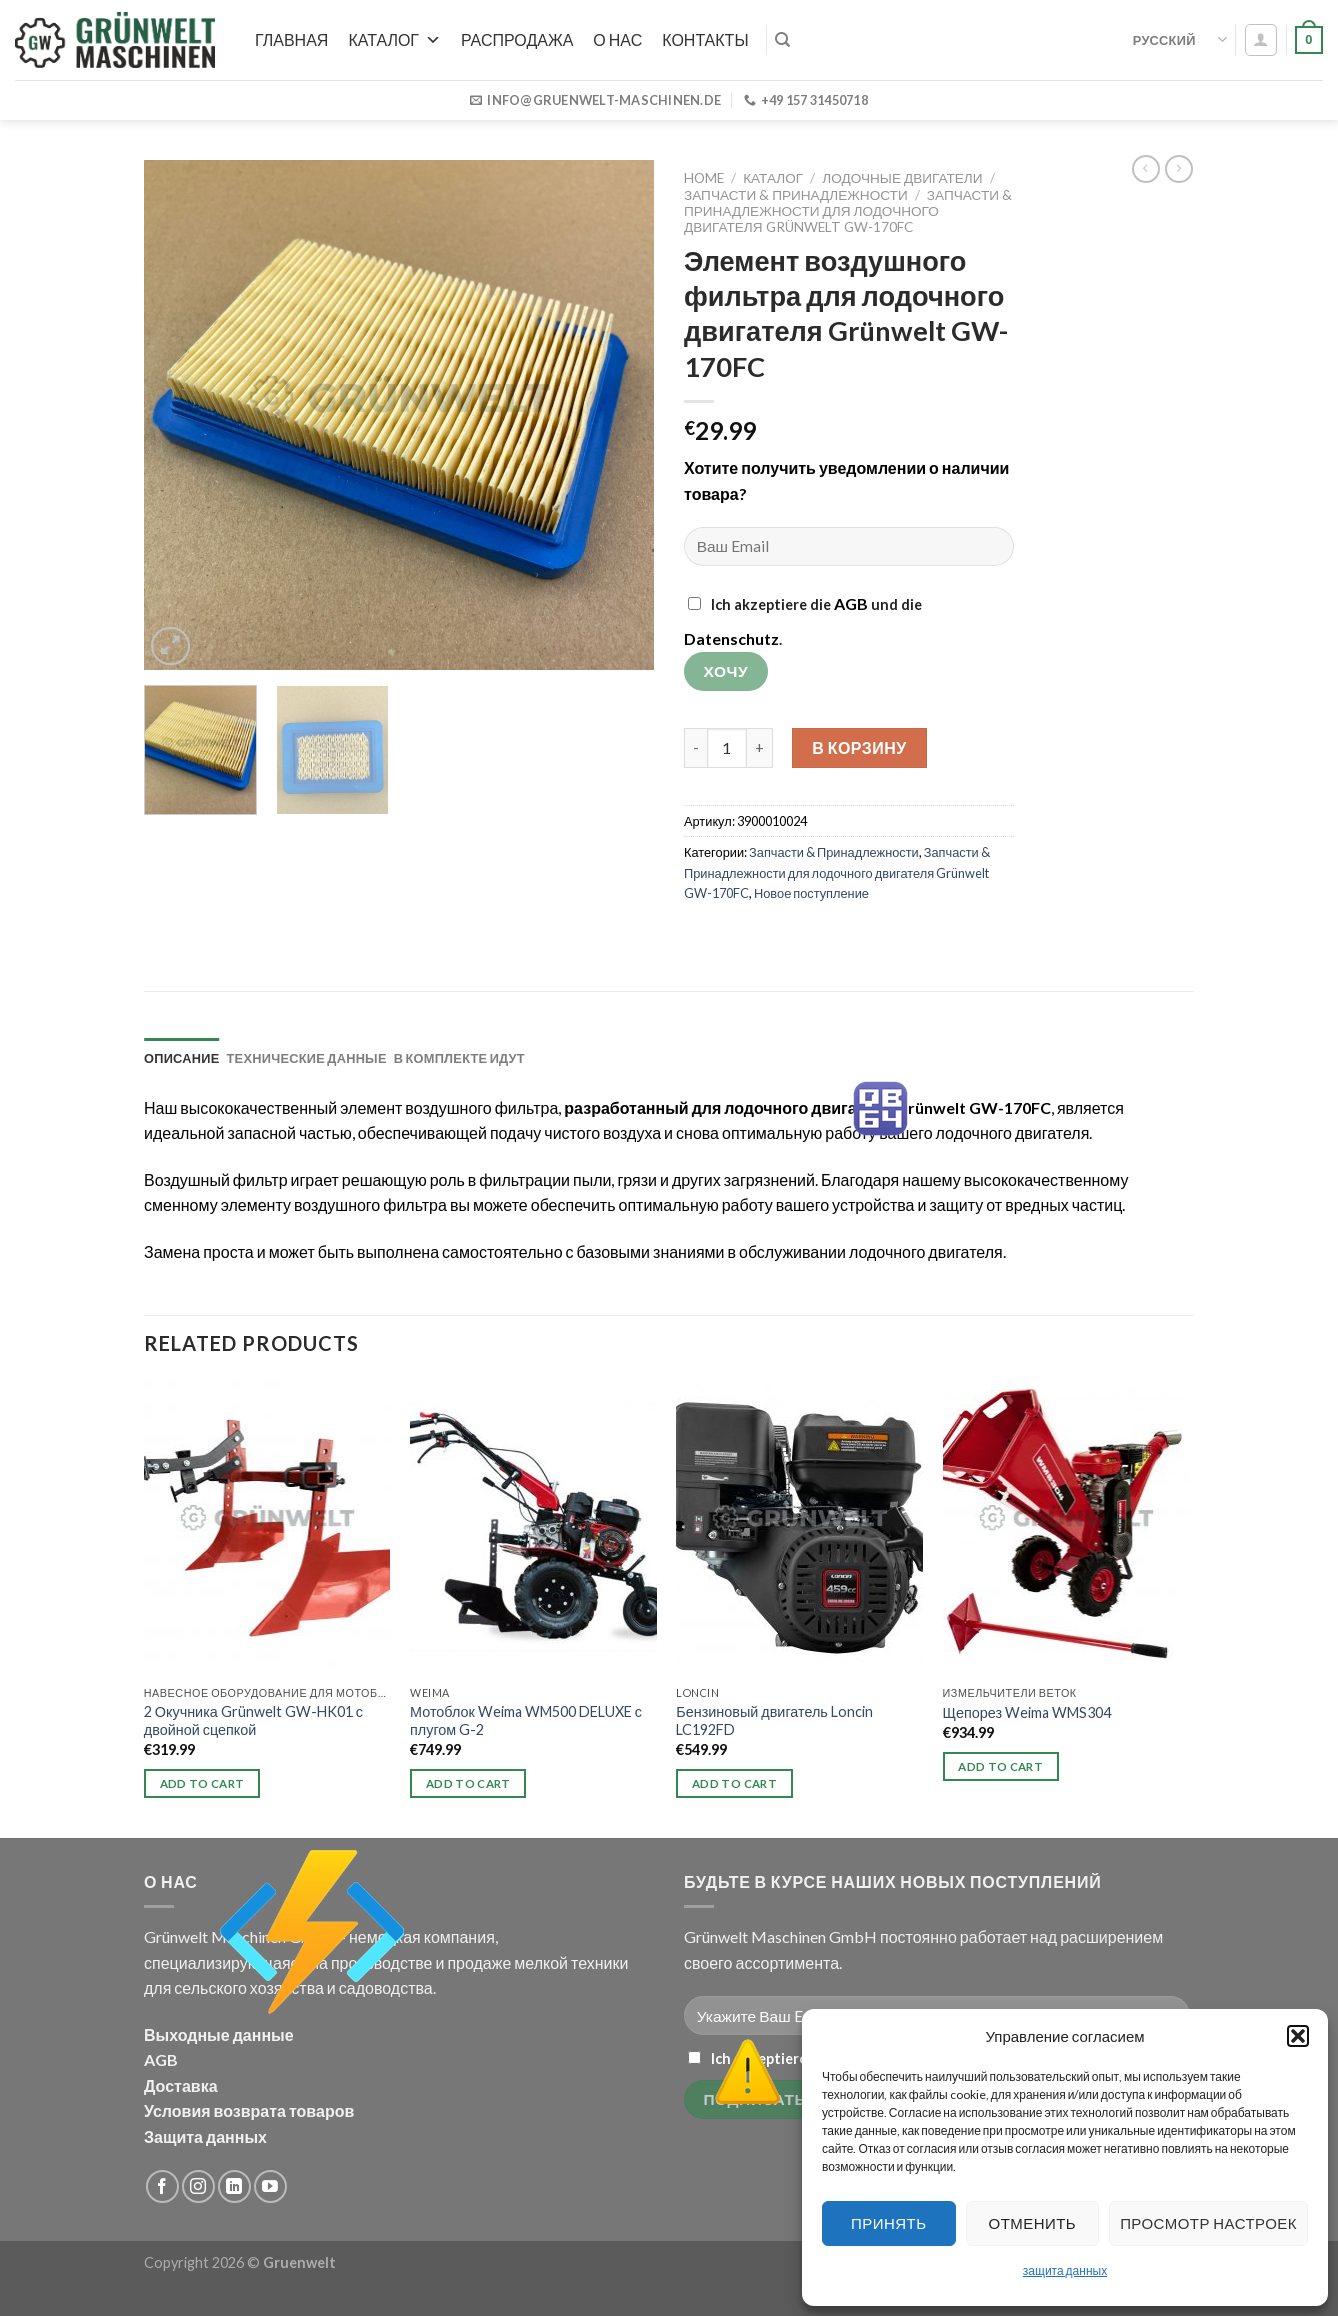 This screenshot has width=1338, height=2316. I want to click on indicates a warning or alert status, so click(712, 2036).